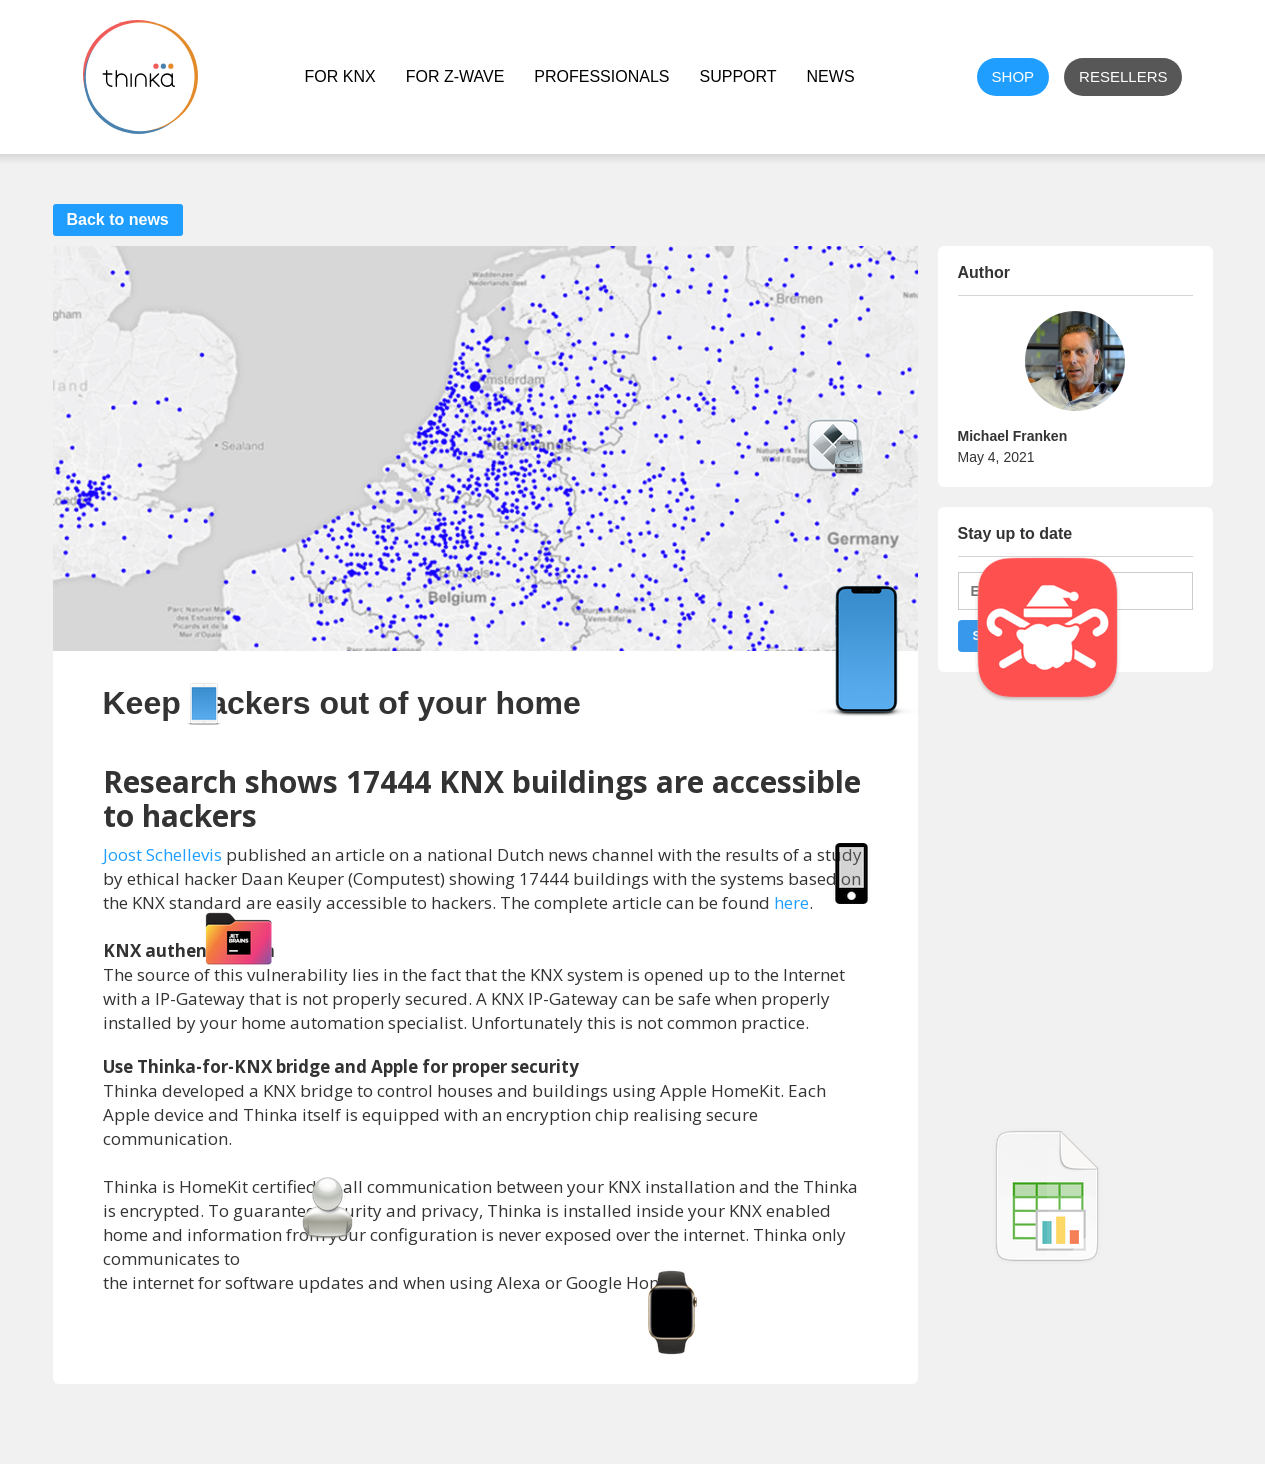 Image resolution: width=1265 pixels, height=1464 pixels. I want to click on open a spreadsheet file, so click(1047, 1196).